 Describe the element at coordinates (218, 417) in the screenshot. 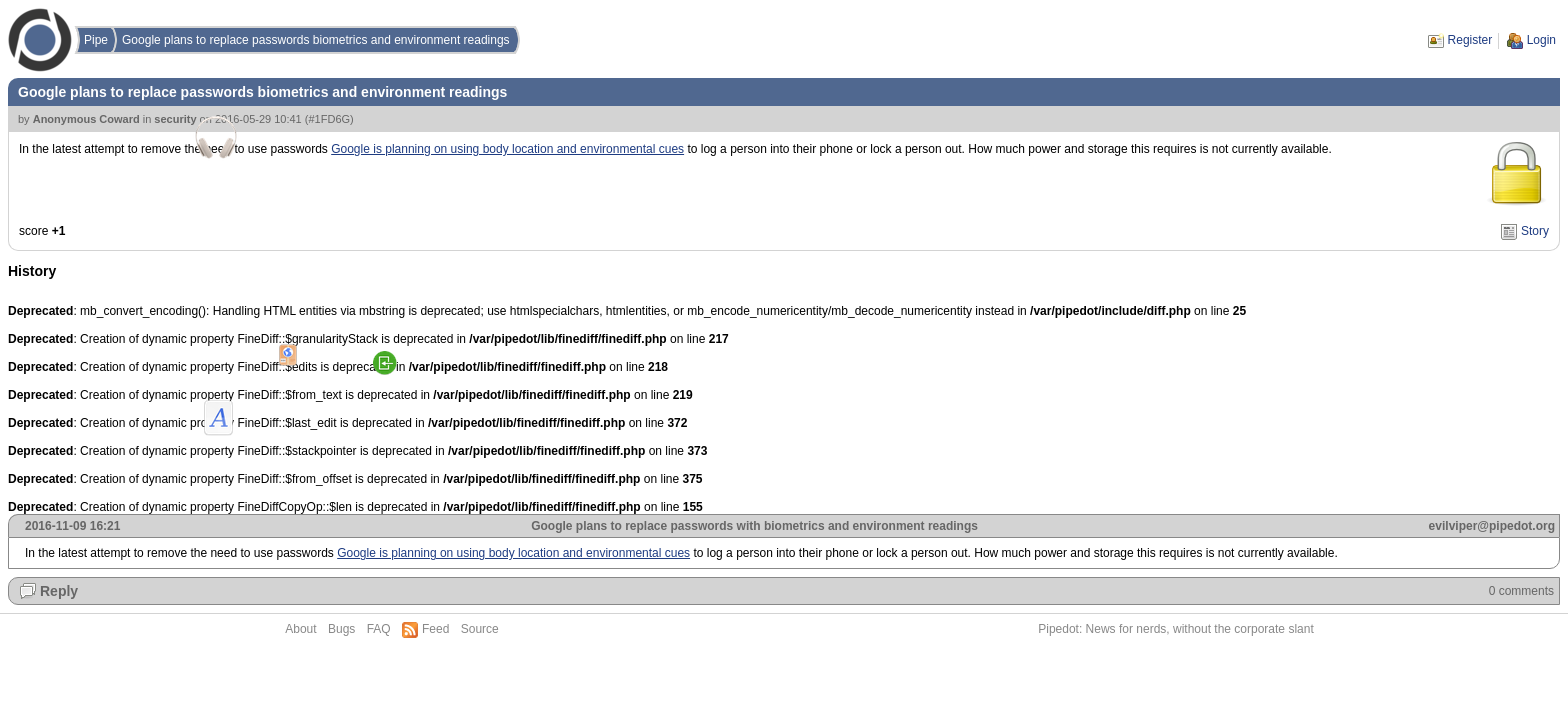

I see `an OpenType font file` at that location.